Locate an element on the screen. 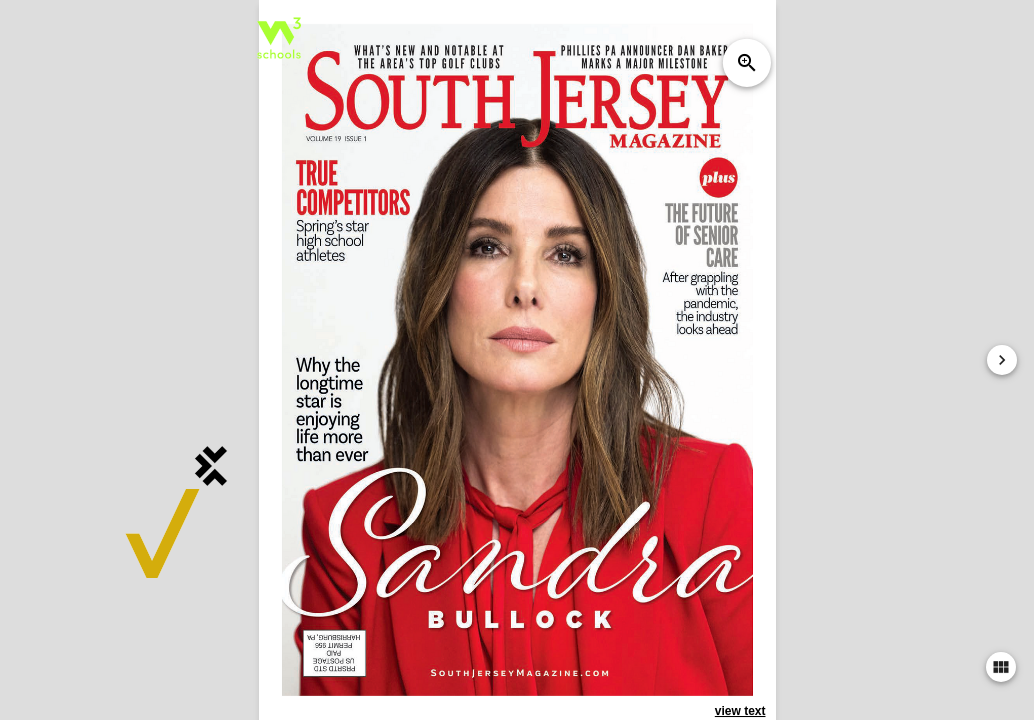 The height and width of the screenshot is (720, 1034). visit W3Schools website is located at coordinates (279, 38).